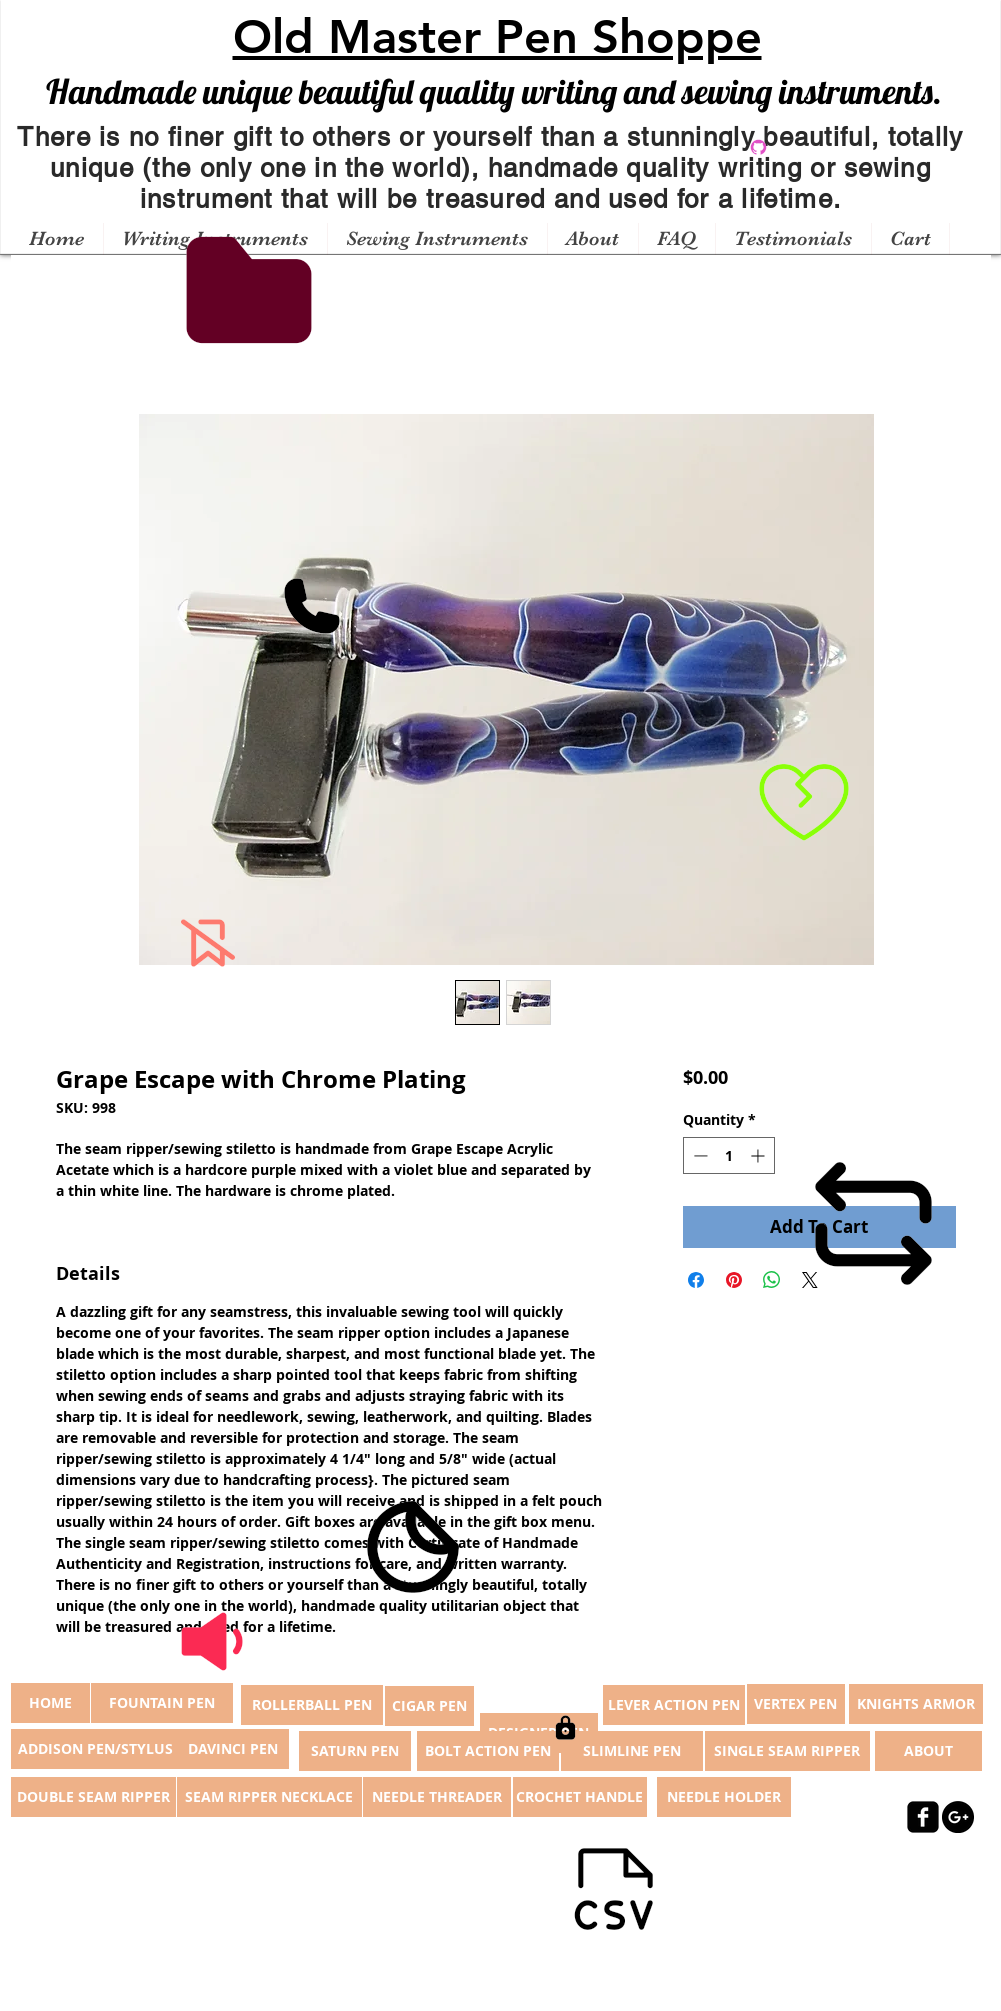 This screenshot has height=2011, width=1001. What do you see at coordinates (210, 1641) in the screenshot?
I see `decrease audio volume` at bounding box center [210, 1641].